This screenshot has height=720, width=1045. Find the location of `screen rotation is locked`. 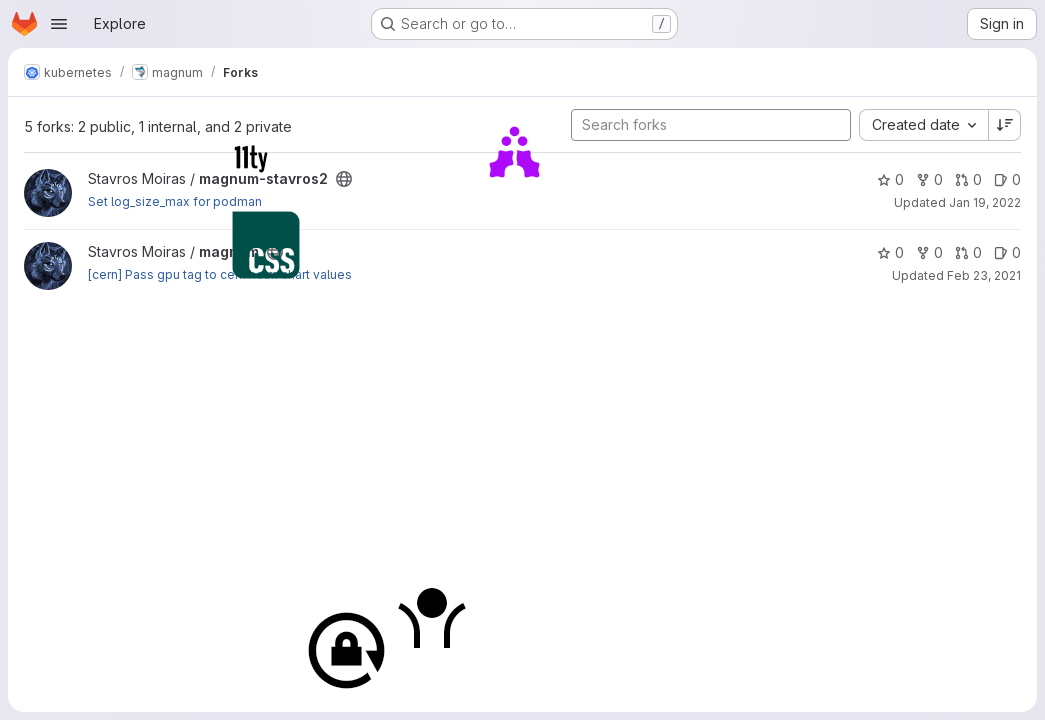

screen rotation is locked is located at coordinates (346, 650).